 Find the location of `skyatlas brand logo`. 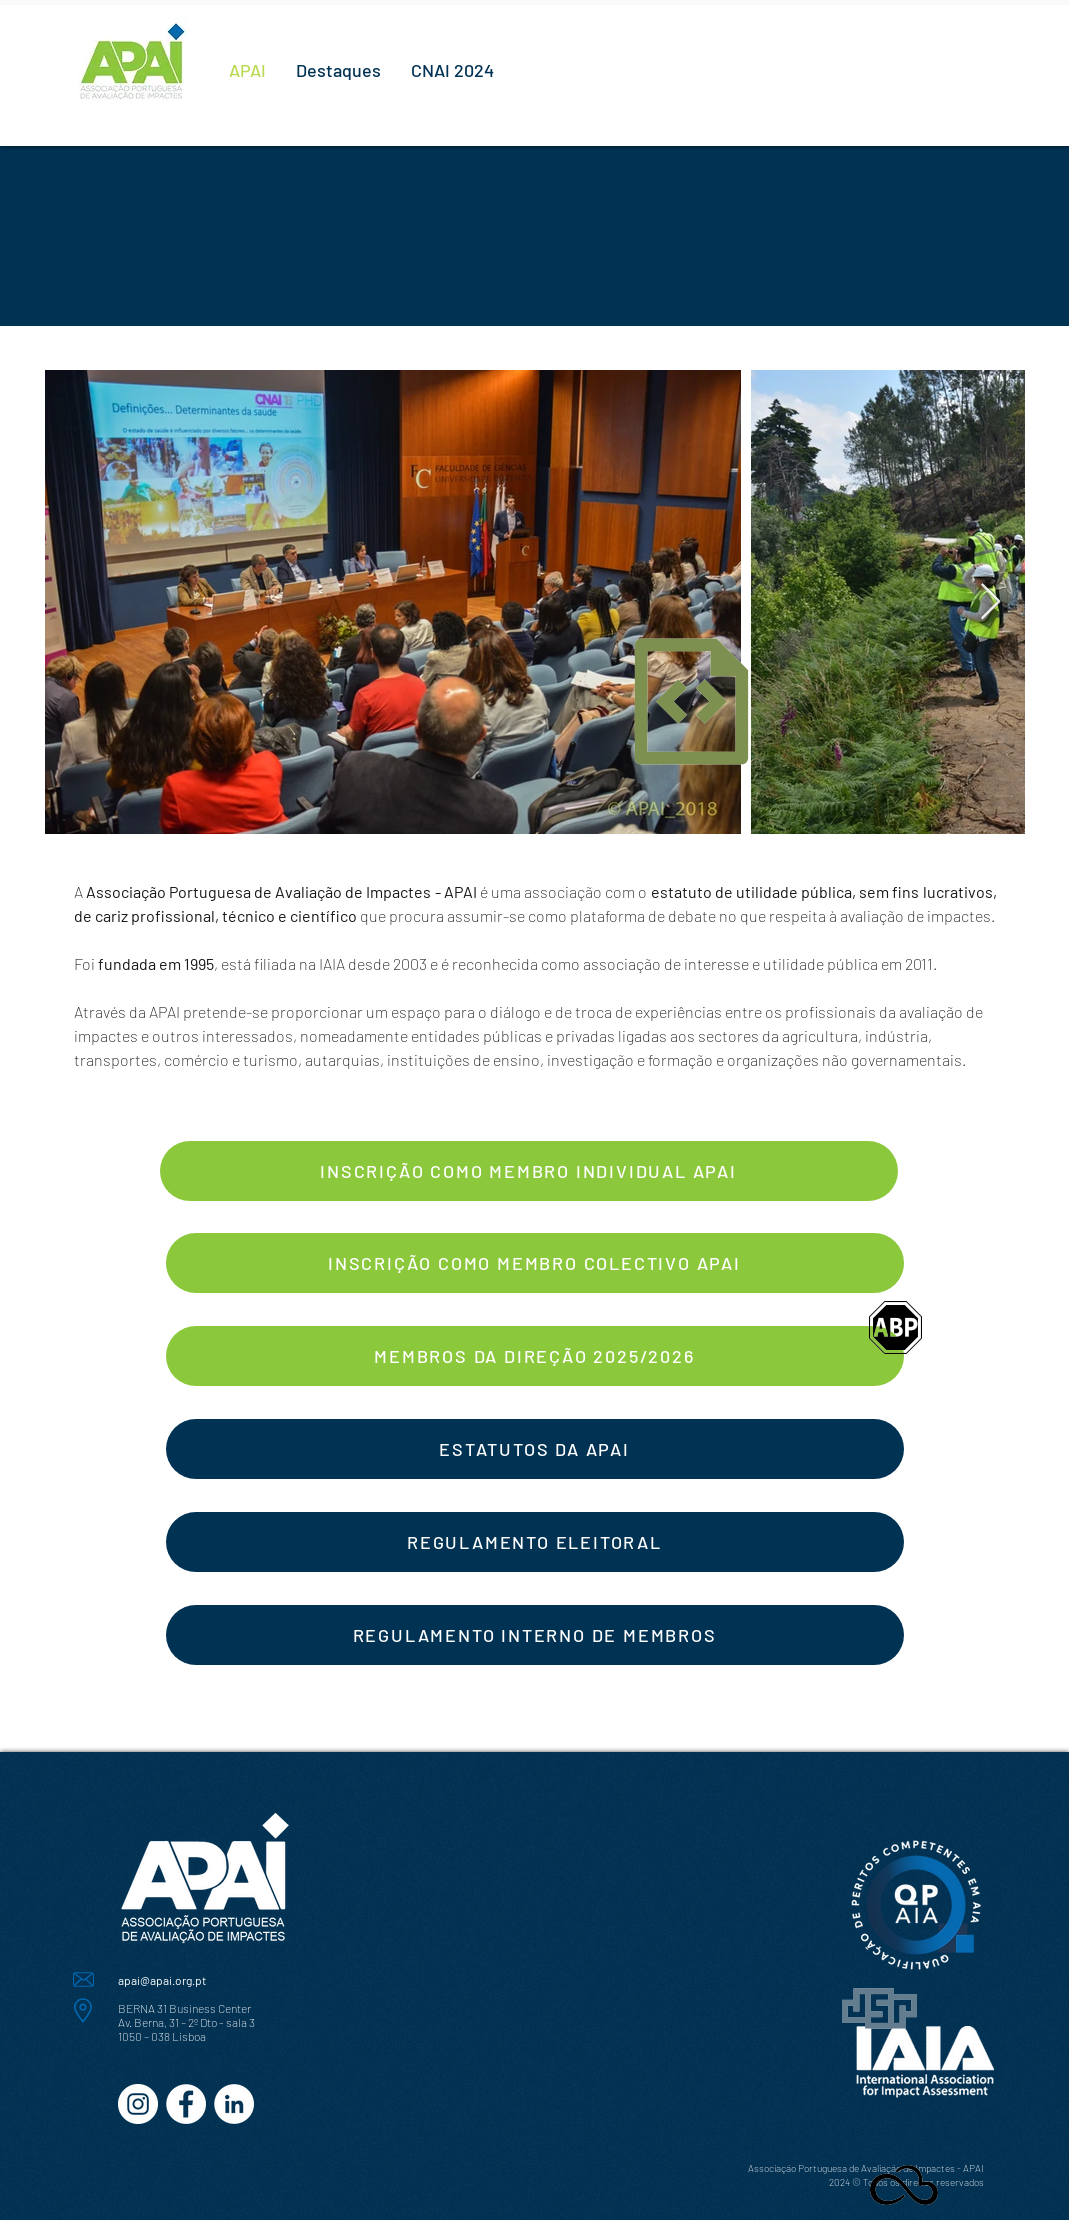

skyatlas brand logo is located at coordinates (904, 2185).